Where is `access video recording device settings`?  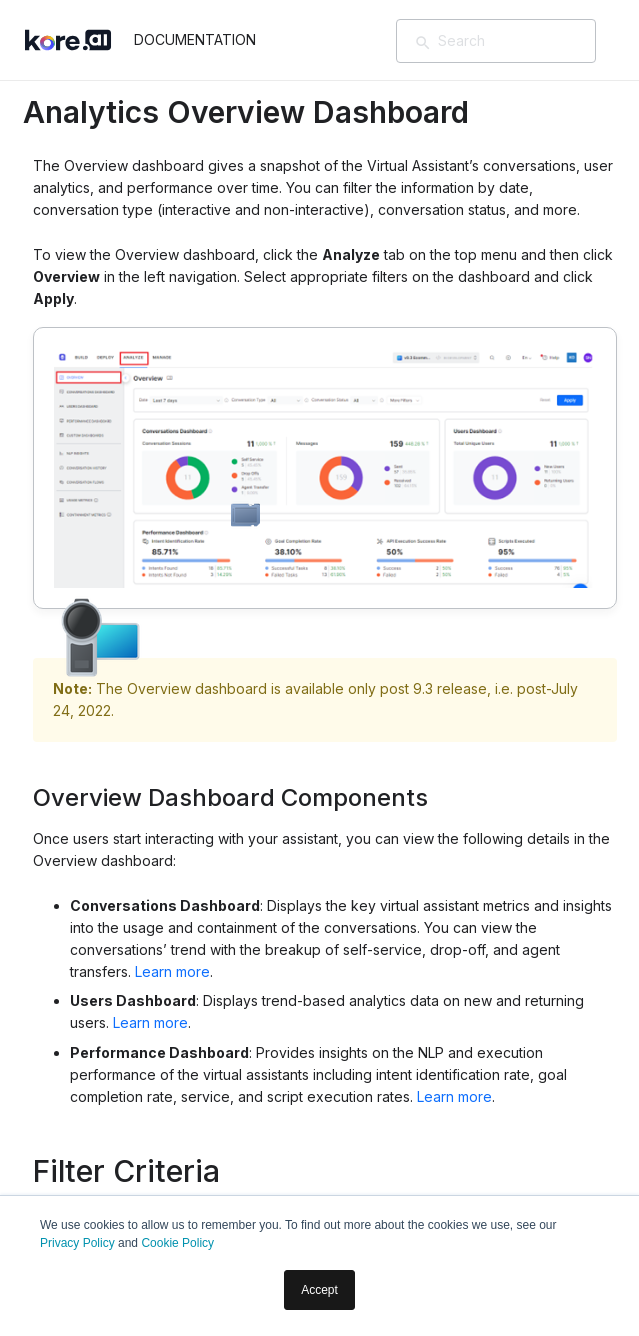
access video recording device settings is located at coordinates (100, 637).